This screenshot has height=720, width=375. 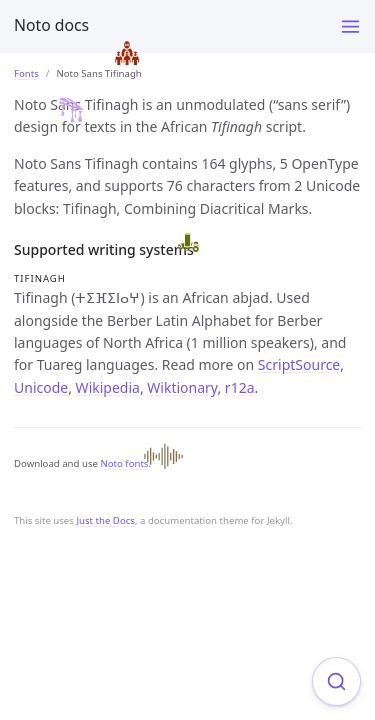 What do you see at coordinates (188, 242) in the screenshot?
I see `select shotgun ammo type` at bounding box center [188, 242].